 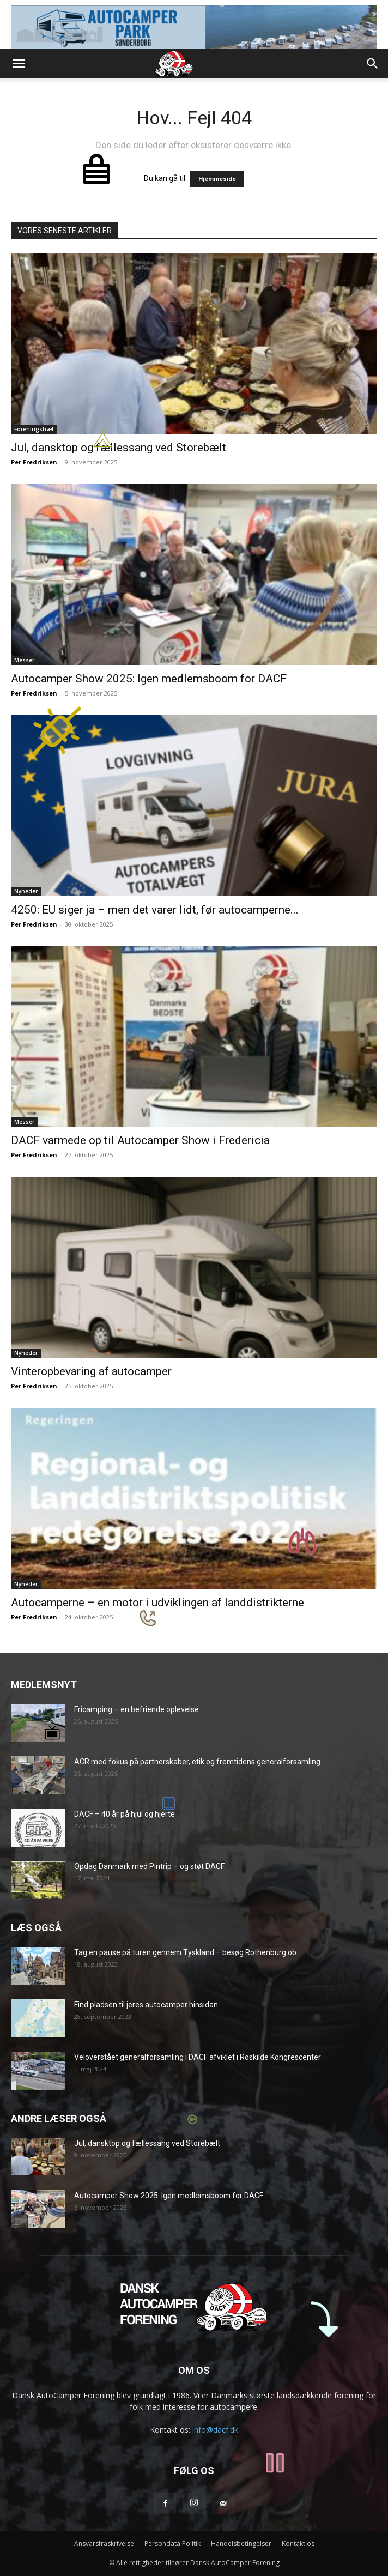 I want to click on indicates age-restricted content (18+), so click(x=192, y=2119).